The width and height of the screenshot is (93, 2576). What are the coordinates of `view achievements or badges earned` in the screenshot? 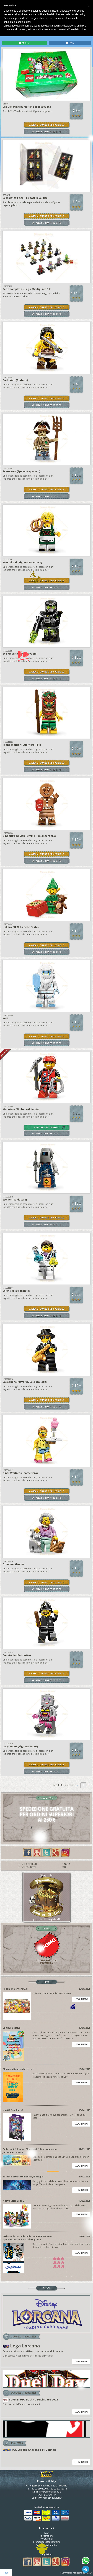 It's located at (42, 2549).